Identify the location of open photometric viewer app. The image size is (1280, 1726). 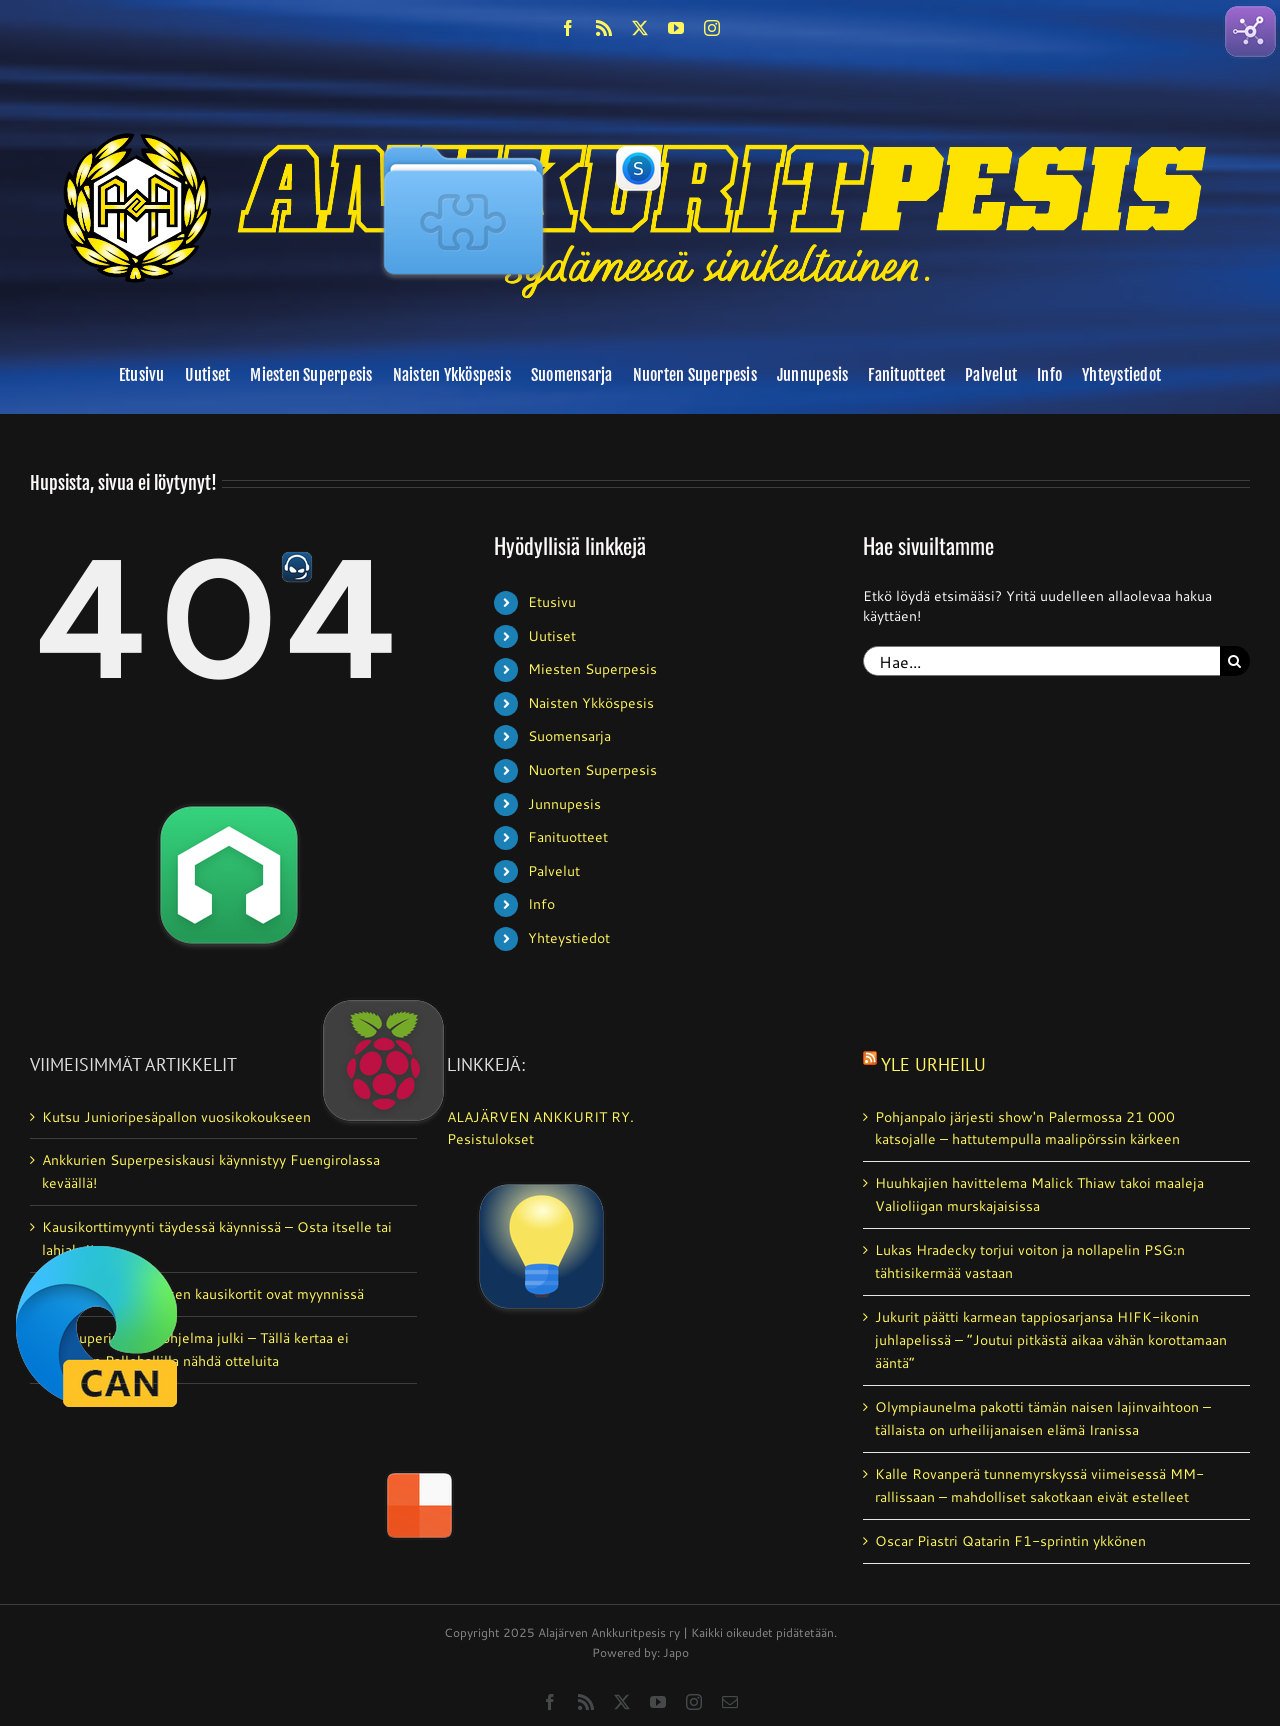
(541, 1246).